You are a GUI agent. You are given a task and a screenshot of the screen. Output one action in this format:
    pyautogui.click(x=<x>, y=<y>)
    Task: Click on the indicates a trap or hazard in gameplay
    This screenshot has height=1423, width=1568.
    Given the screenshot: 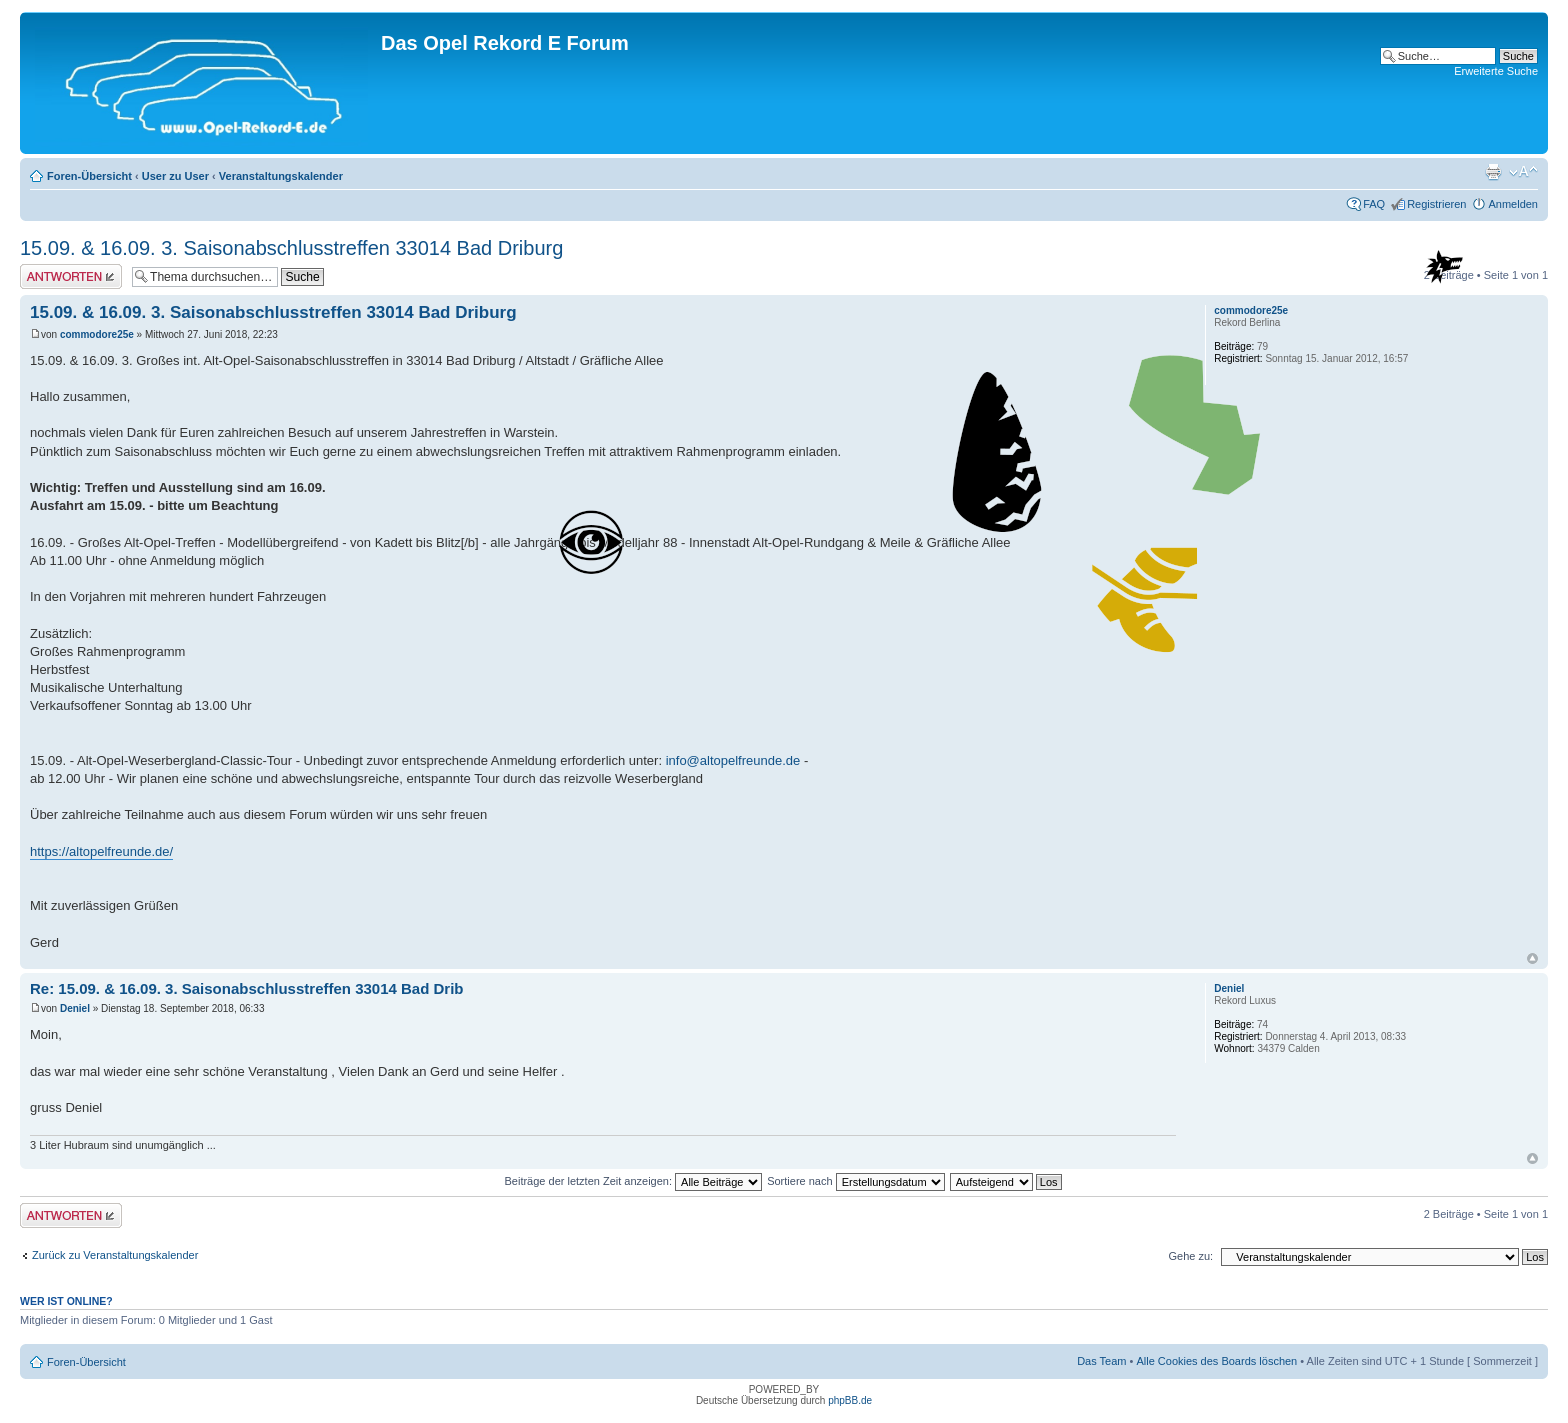 What is the action you would take?
    pyautogui.click(x=1144, y=599)
    